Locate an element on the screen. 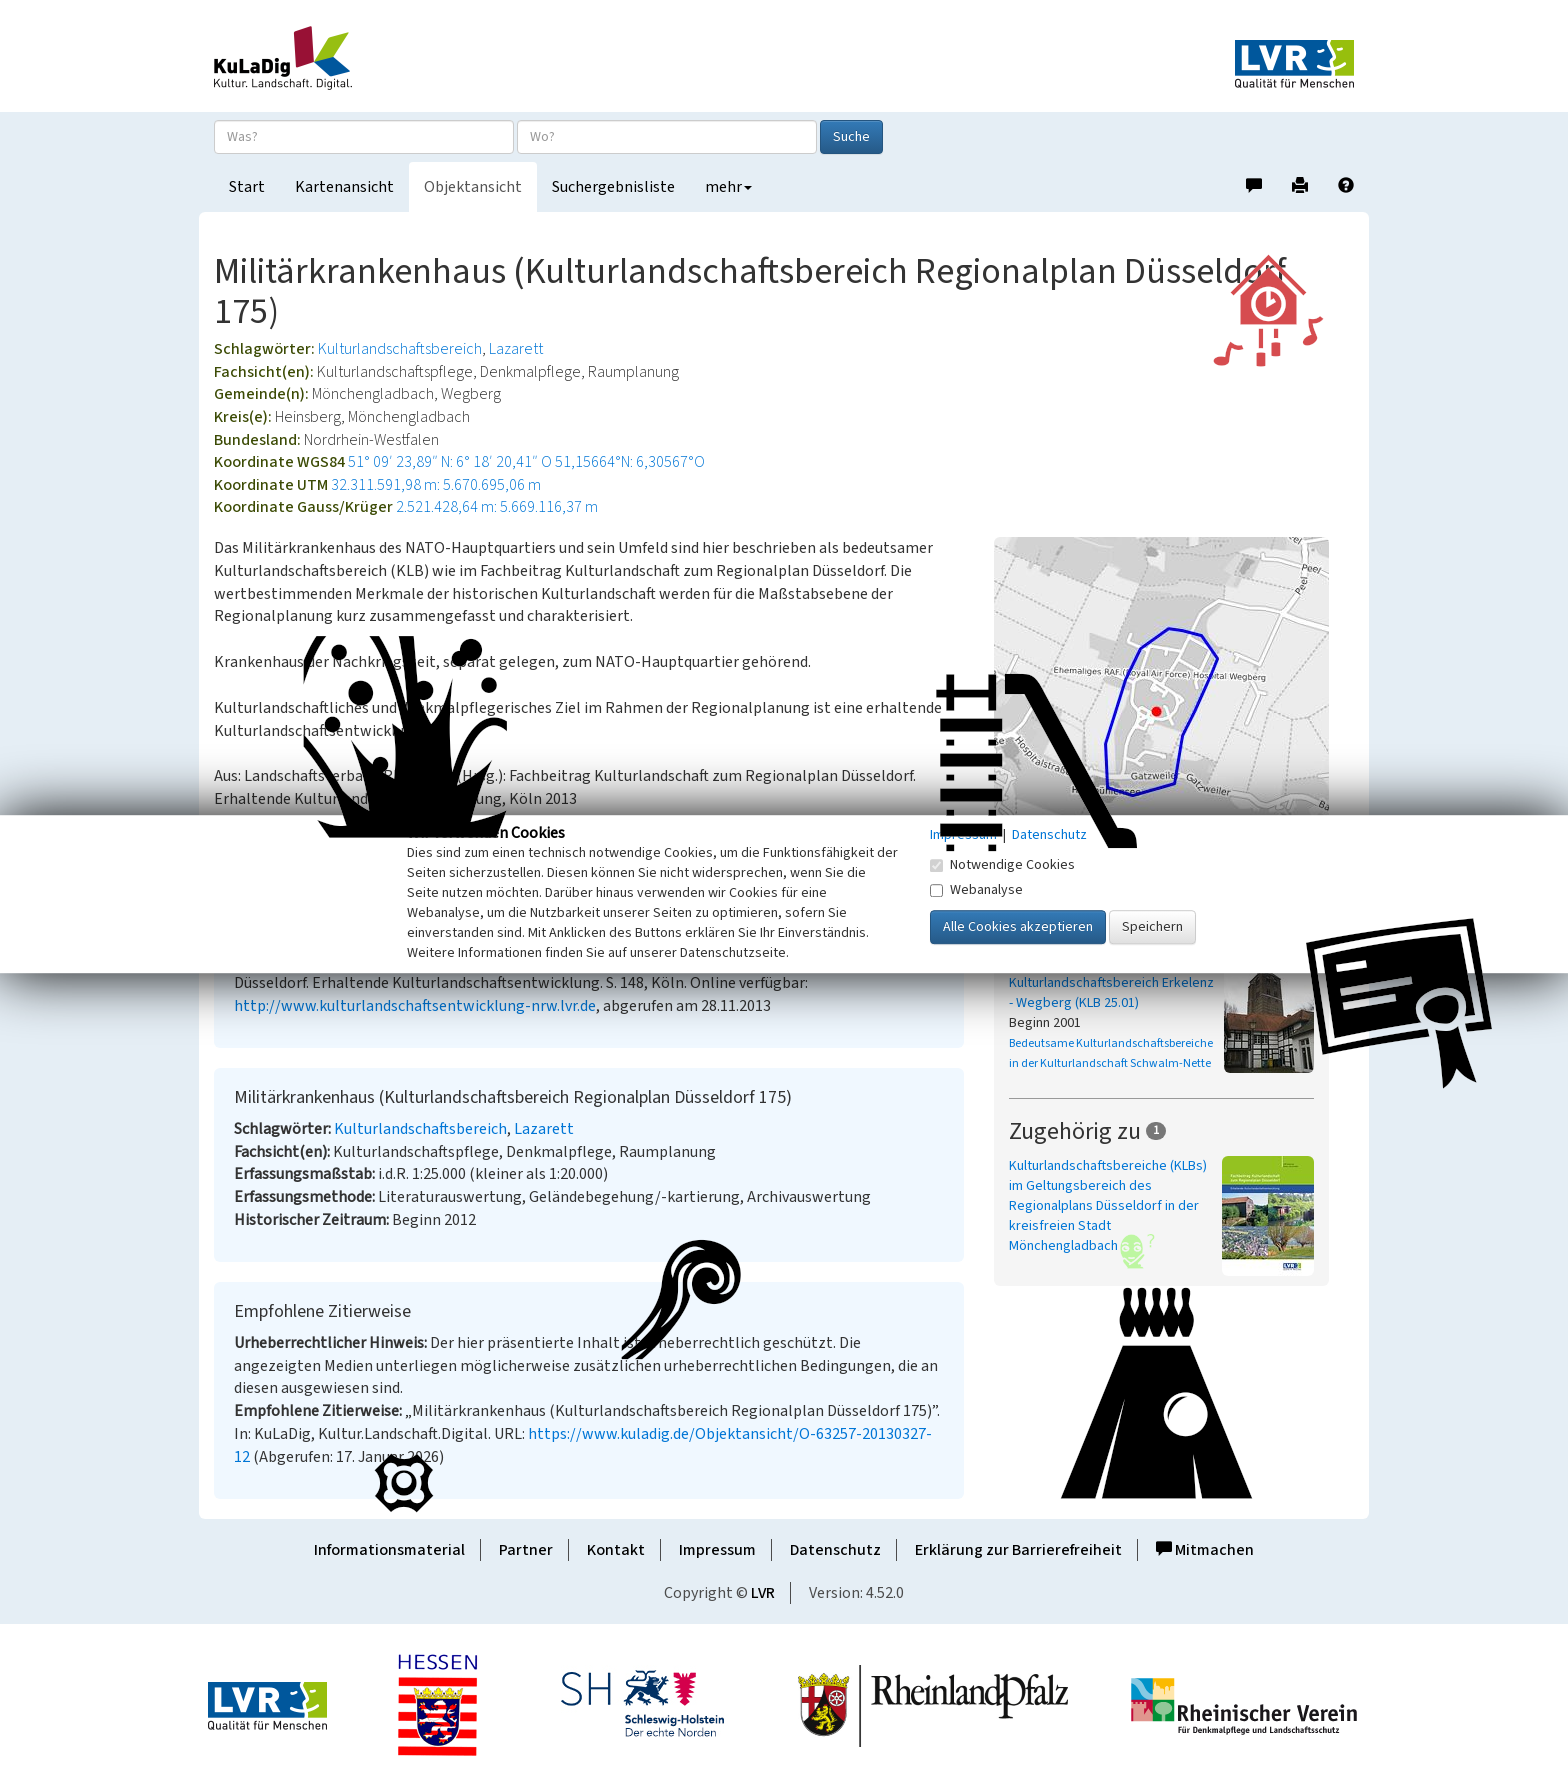 This screenshot has height=1788, width=1568. indicates volcanic activity or eruption event is located at coordinates (404, 737).